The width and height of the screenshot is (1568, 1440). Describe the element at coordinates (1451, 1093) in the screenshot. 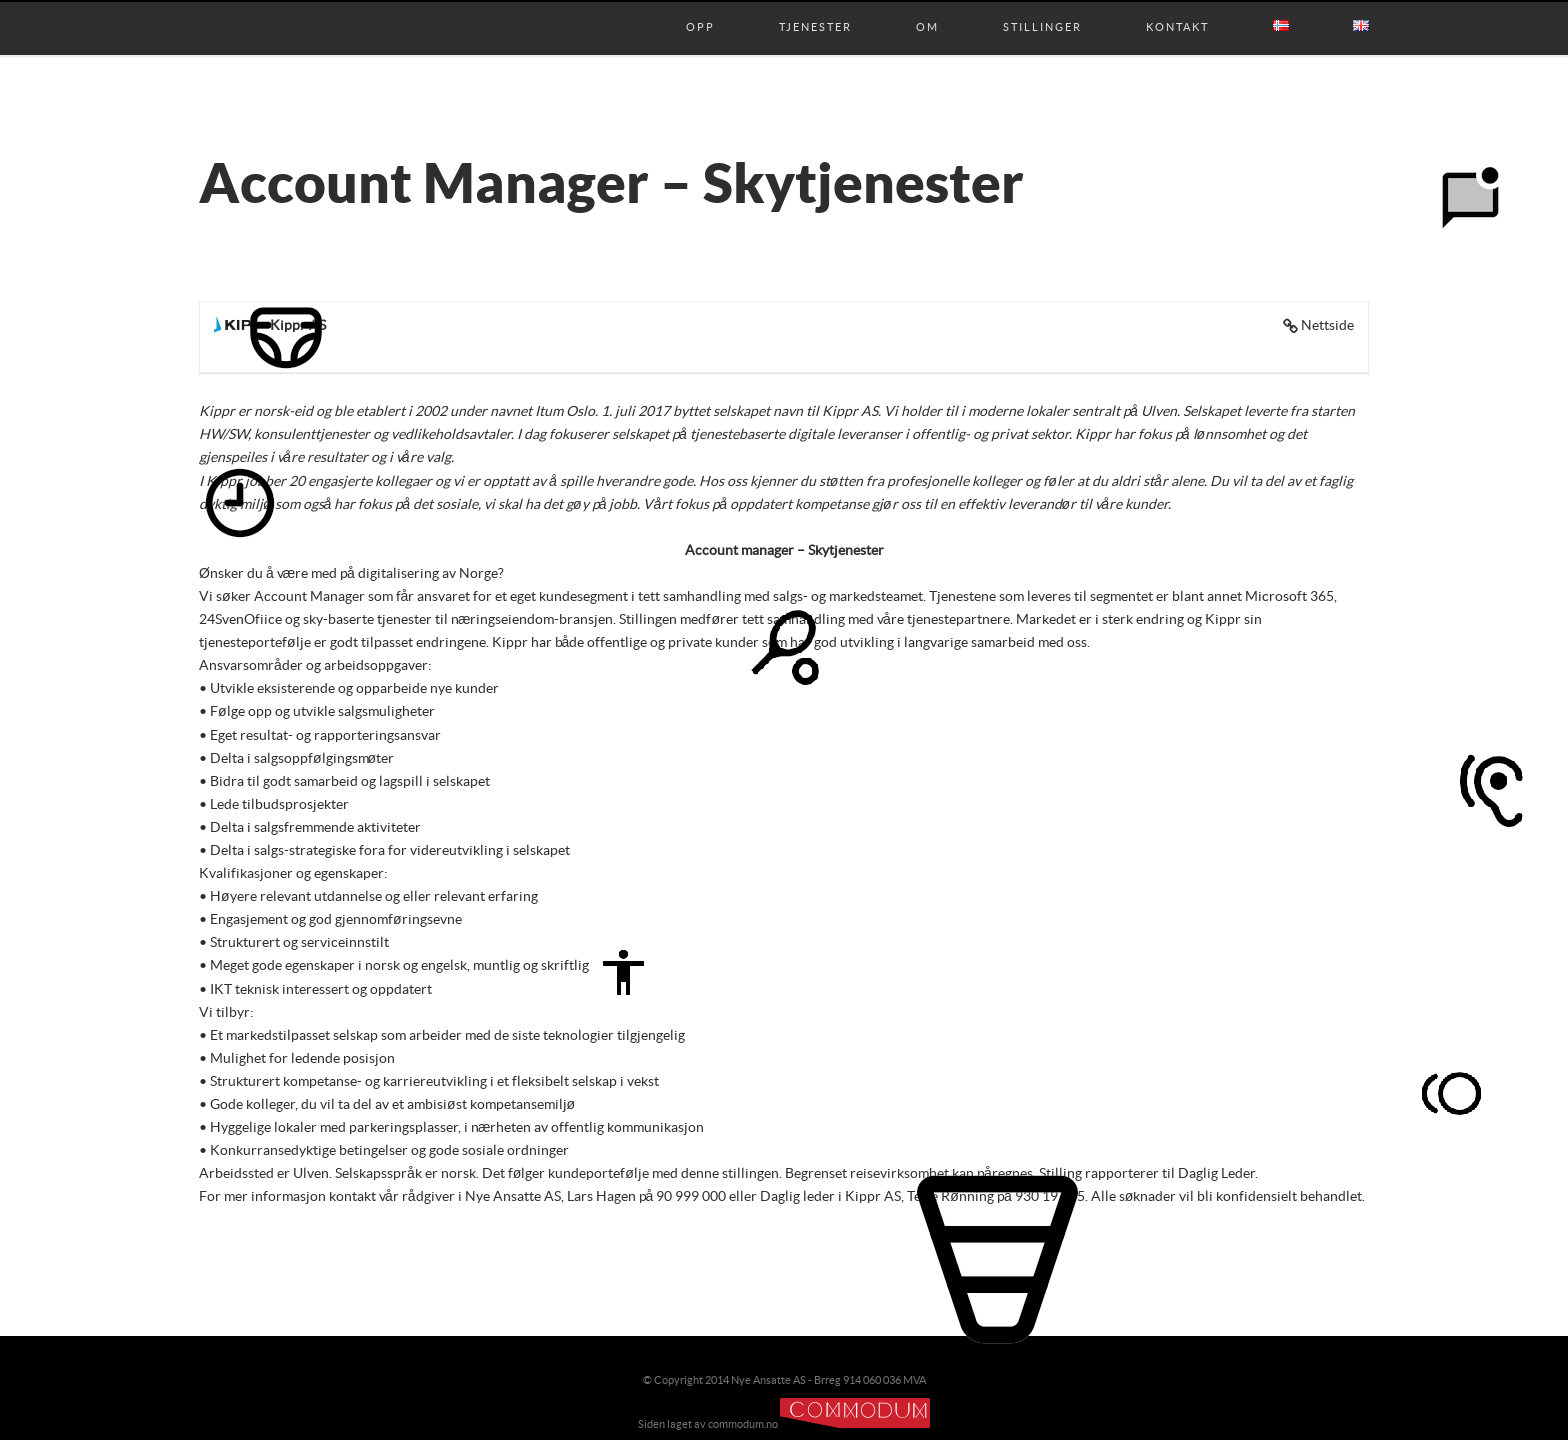

I see `view toll or payment information` at that location.